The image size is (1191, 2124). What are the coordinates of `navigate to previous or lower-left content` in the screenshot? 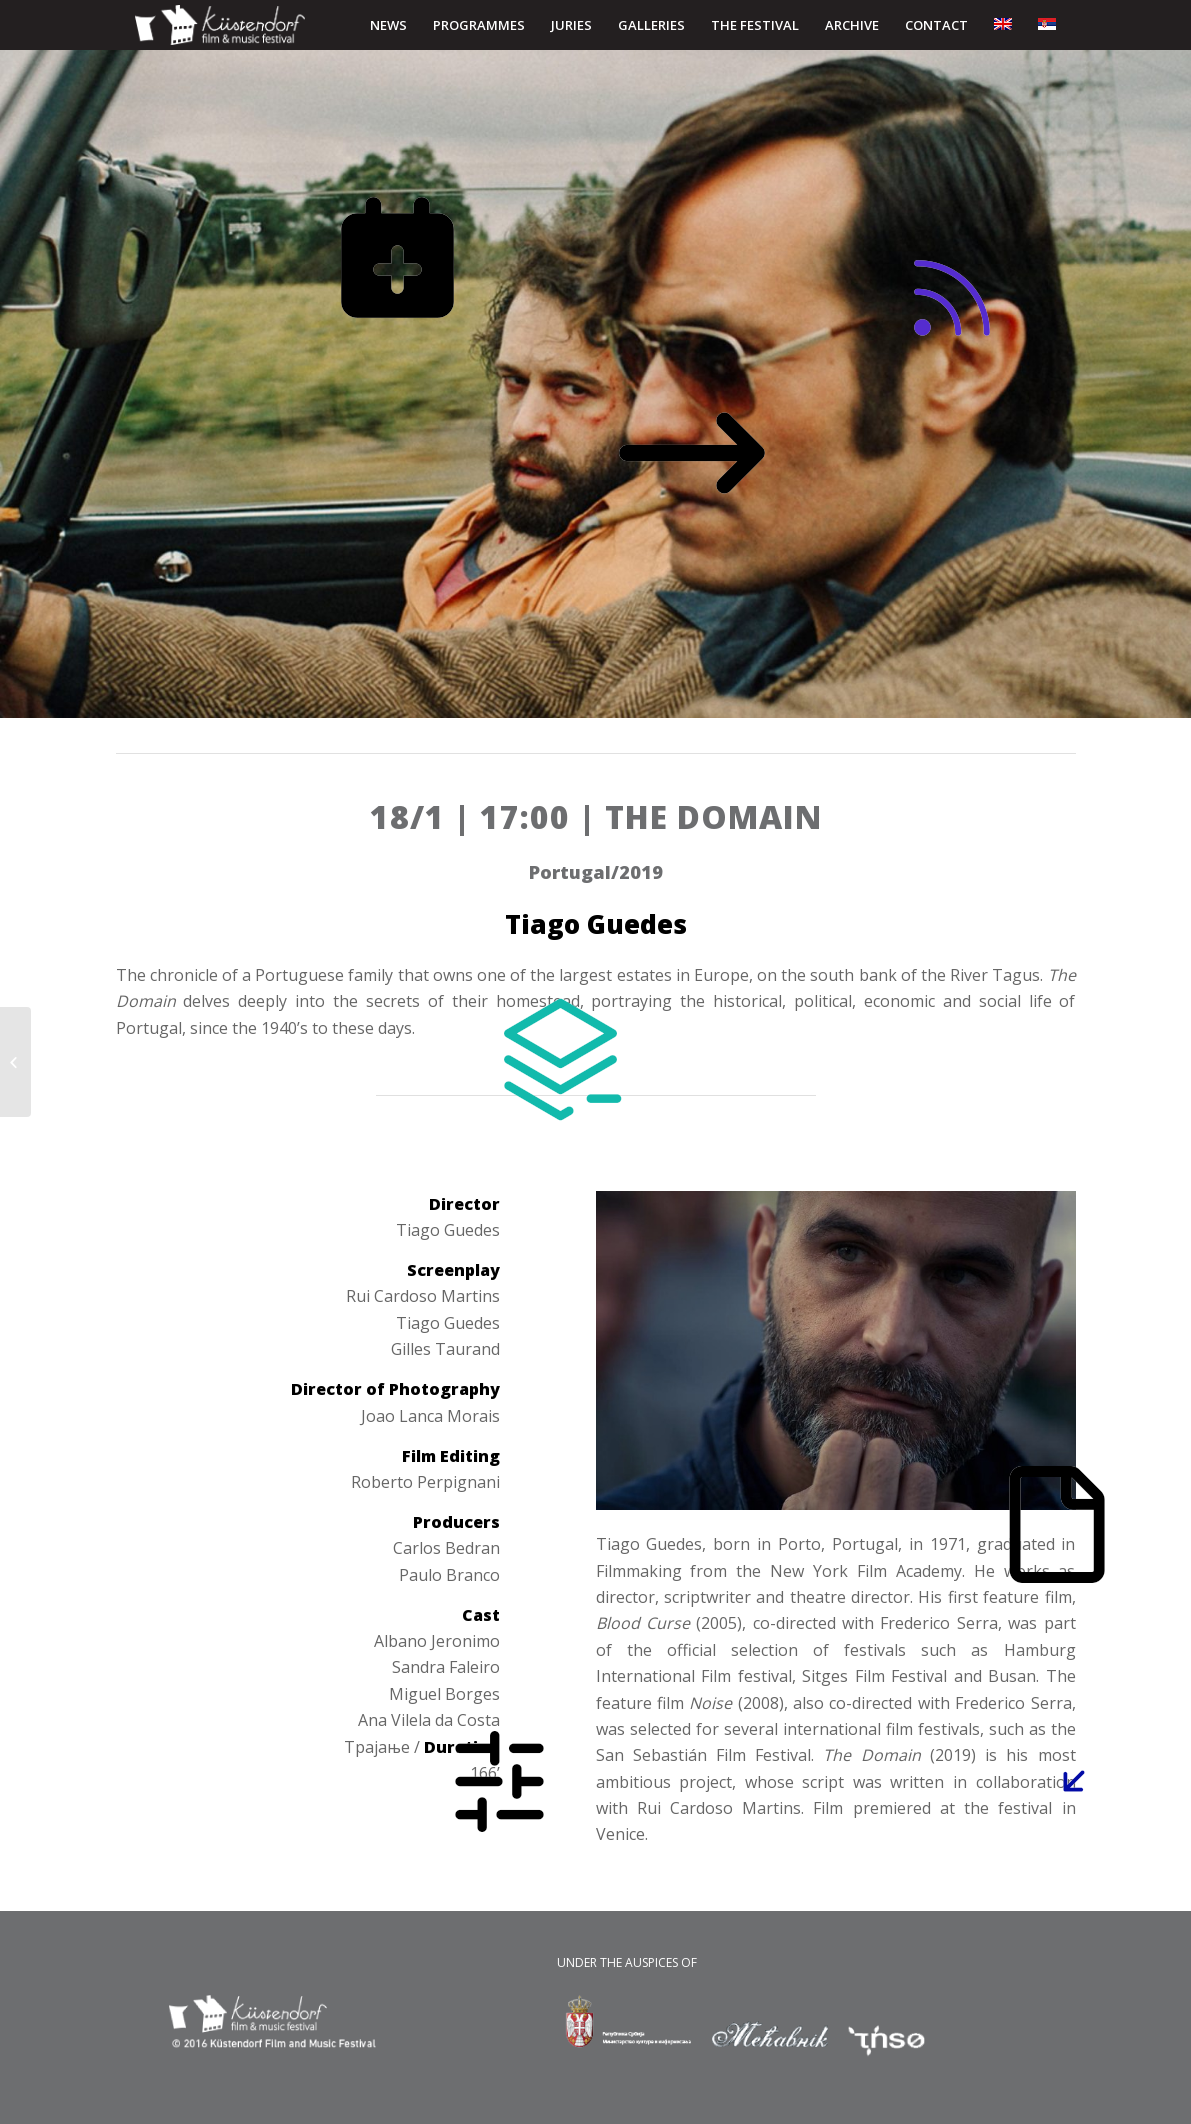 It's located at (1074, 1781).